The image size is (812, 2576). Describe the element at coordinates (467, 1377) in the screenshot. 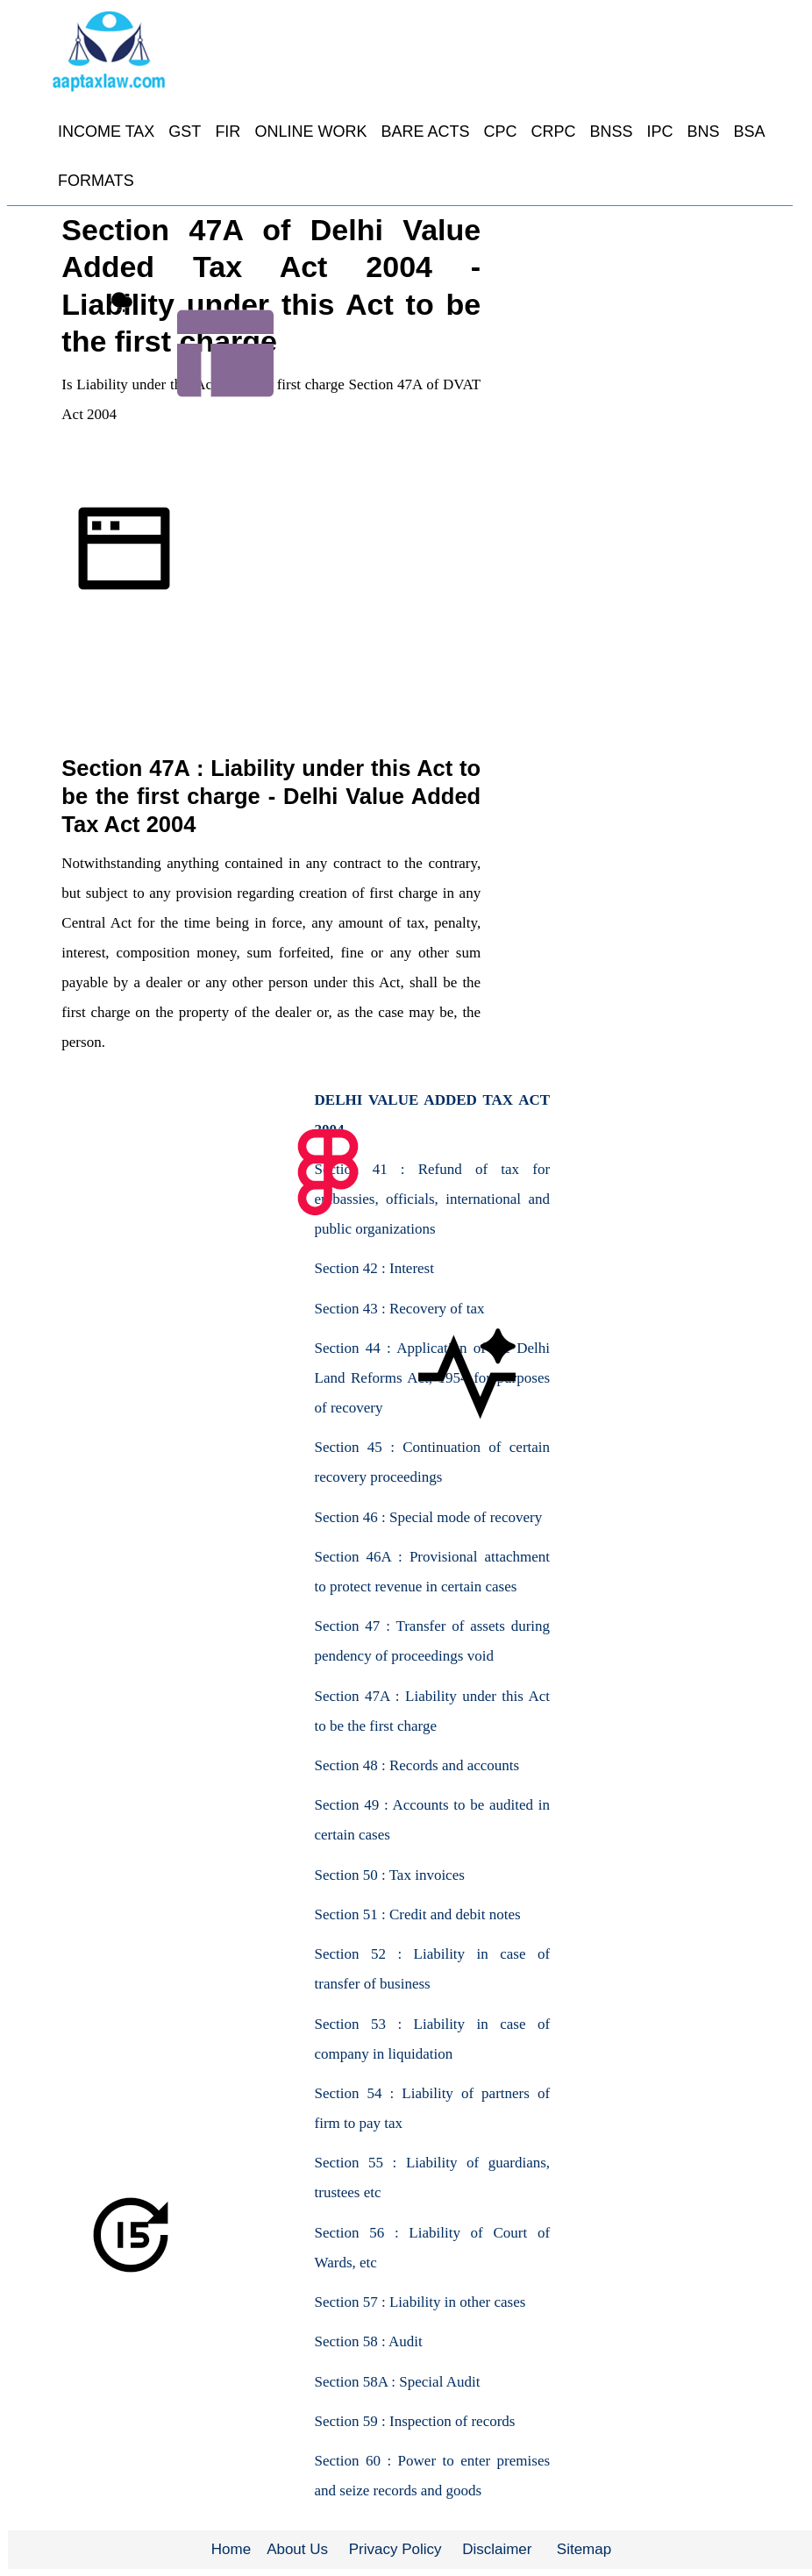

I see `access AI-powered health monitoring` at that location.